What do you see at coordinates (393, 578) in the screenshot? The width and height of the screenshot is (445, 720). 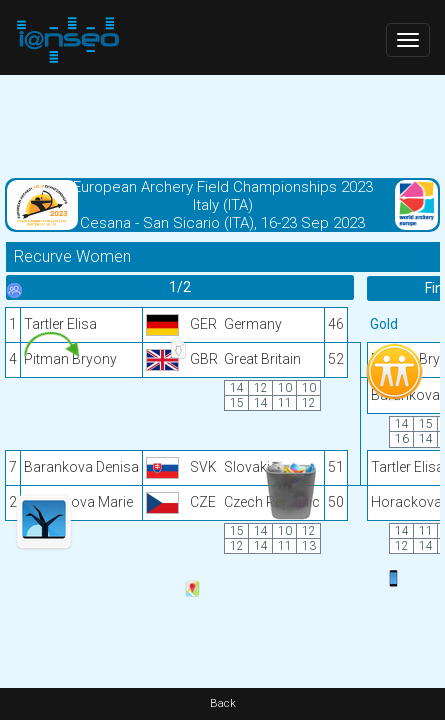 I see `iPod Touch device connected to your computer` at bounding box center [393, 578].